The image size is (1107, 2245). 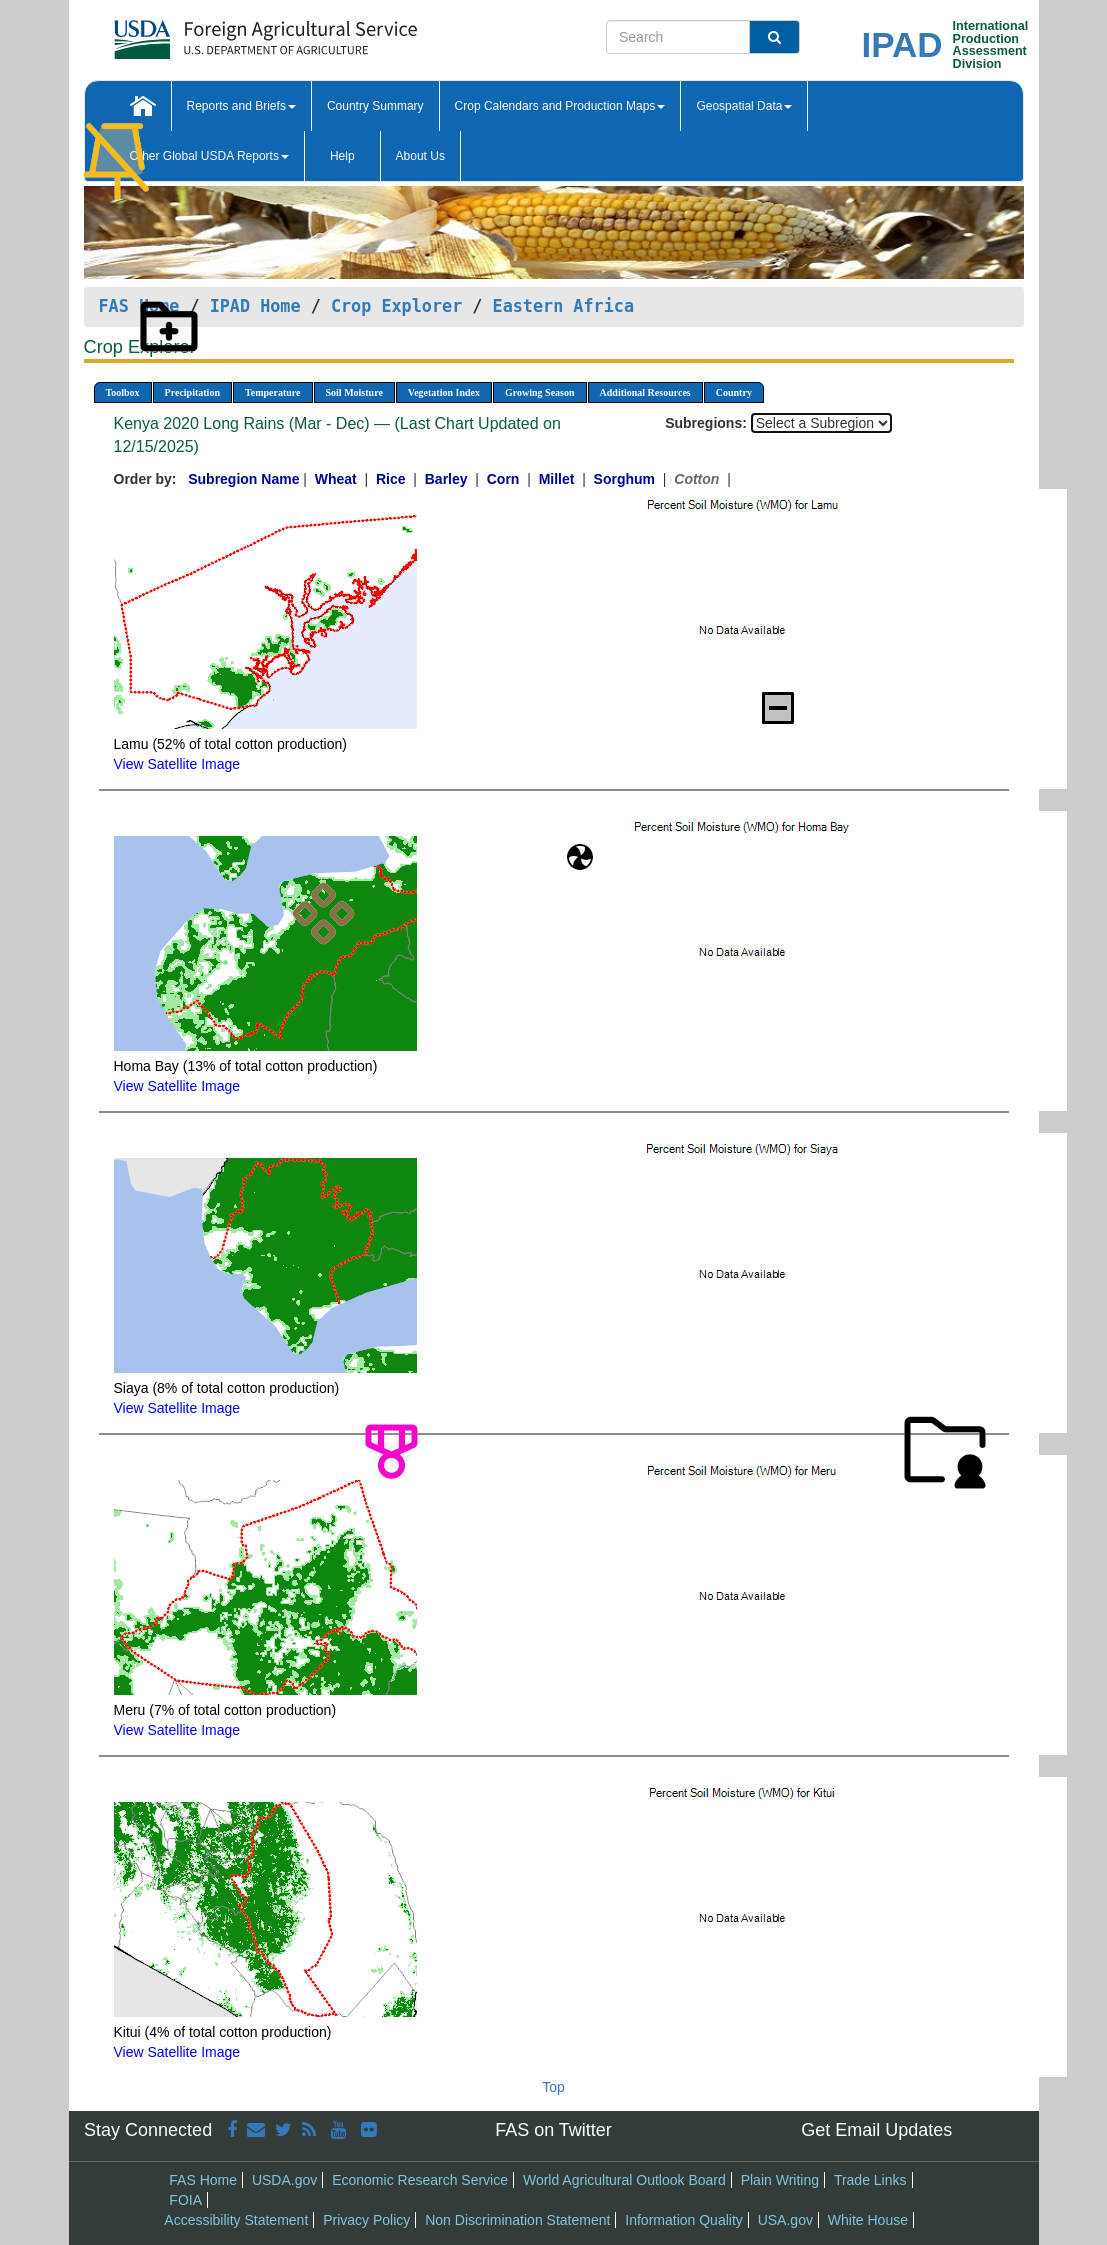 I want to click on view or manage UI components, so click(x=323, y=913).